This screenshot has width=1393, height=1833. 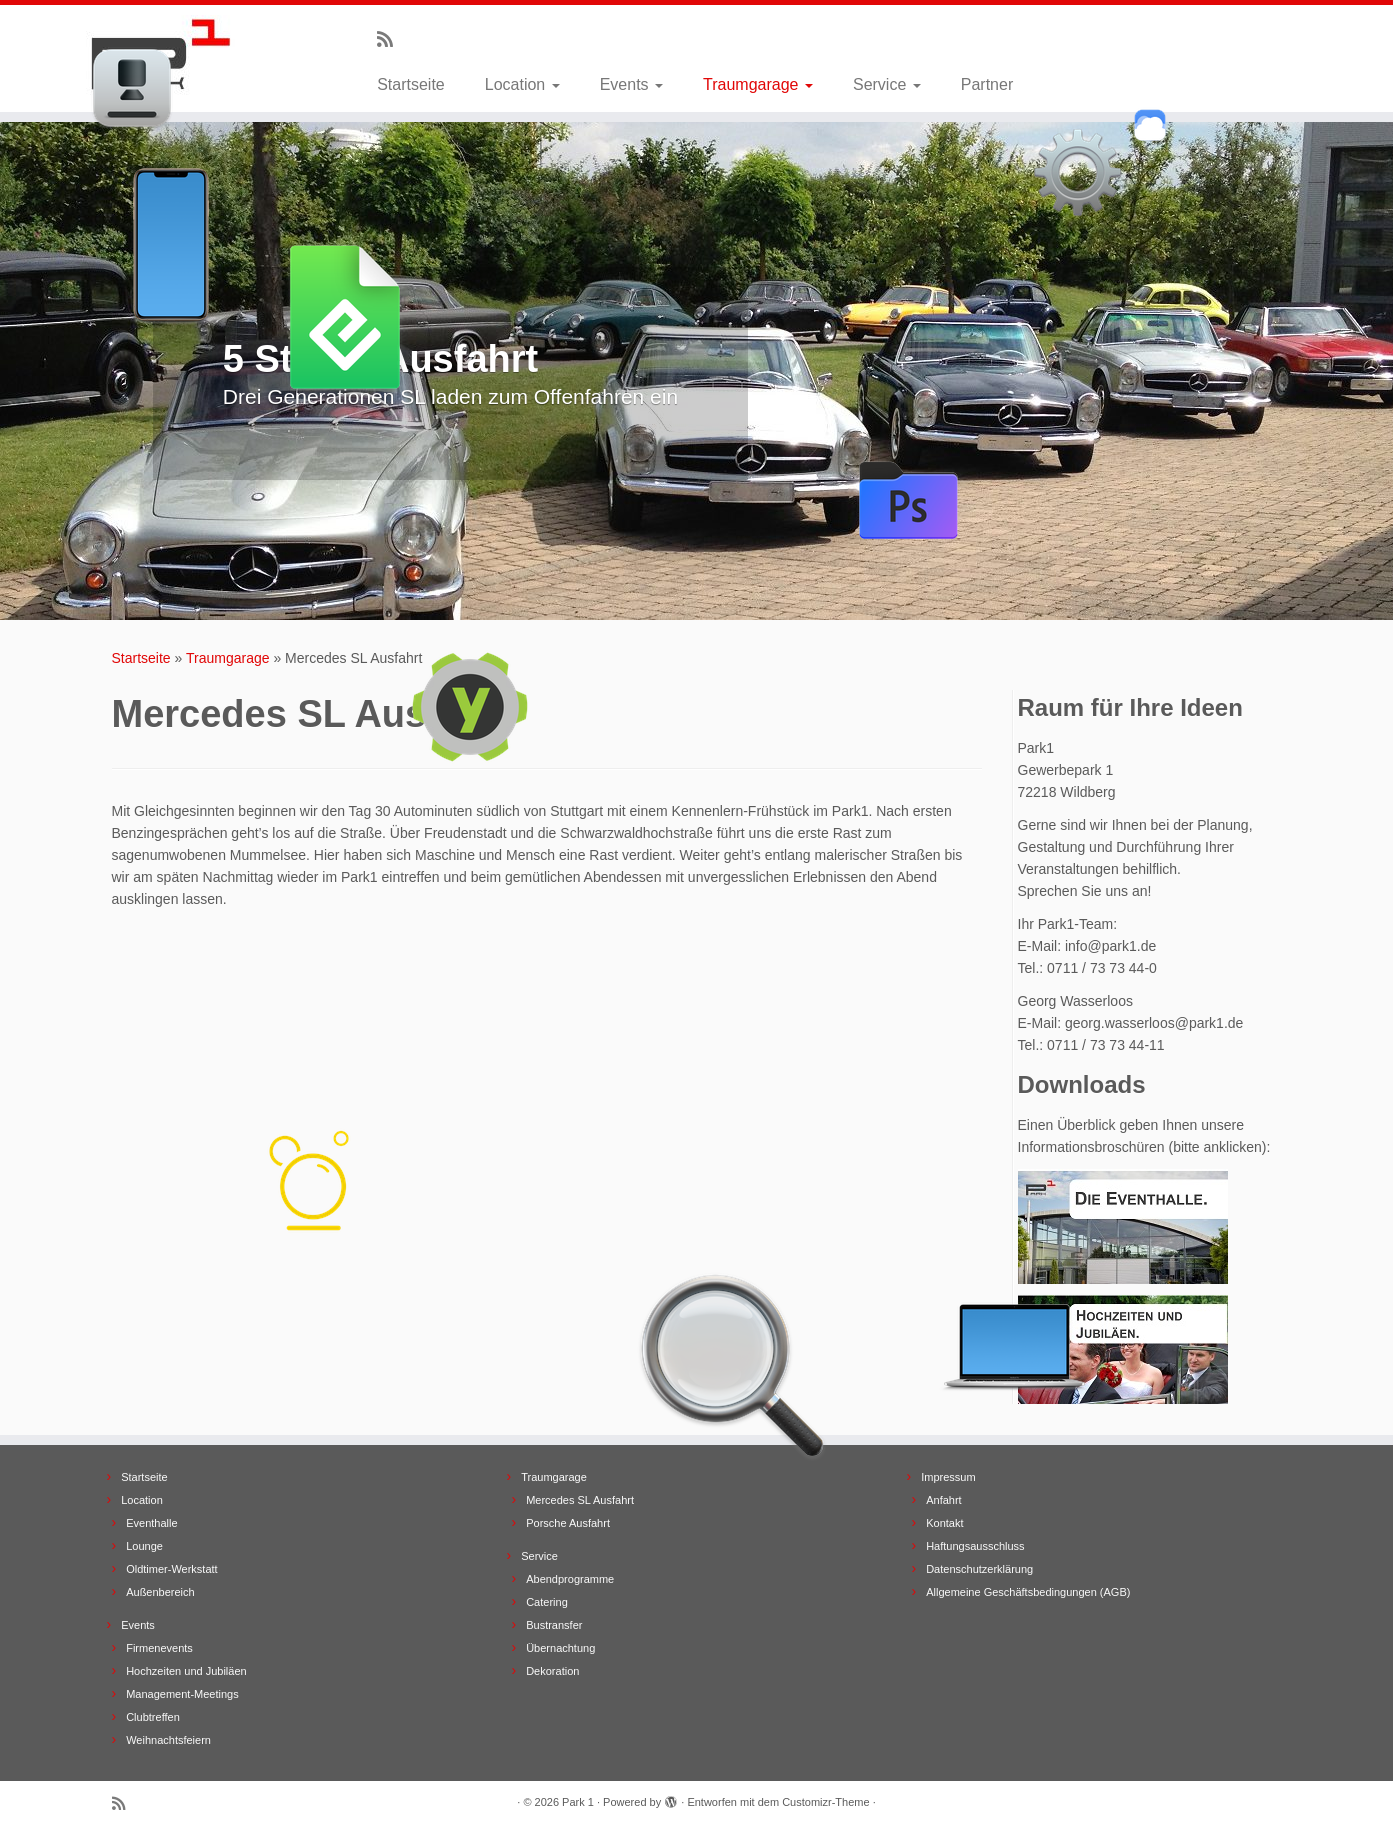 What do you see at coordinates (345, 320) in the screenshot?
I see `an epub ebook file` at bounding box center [345, 320].